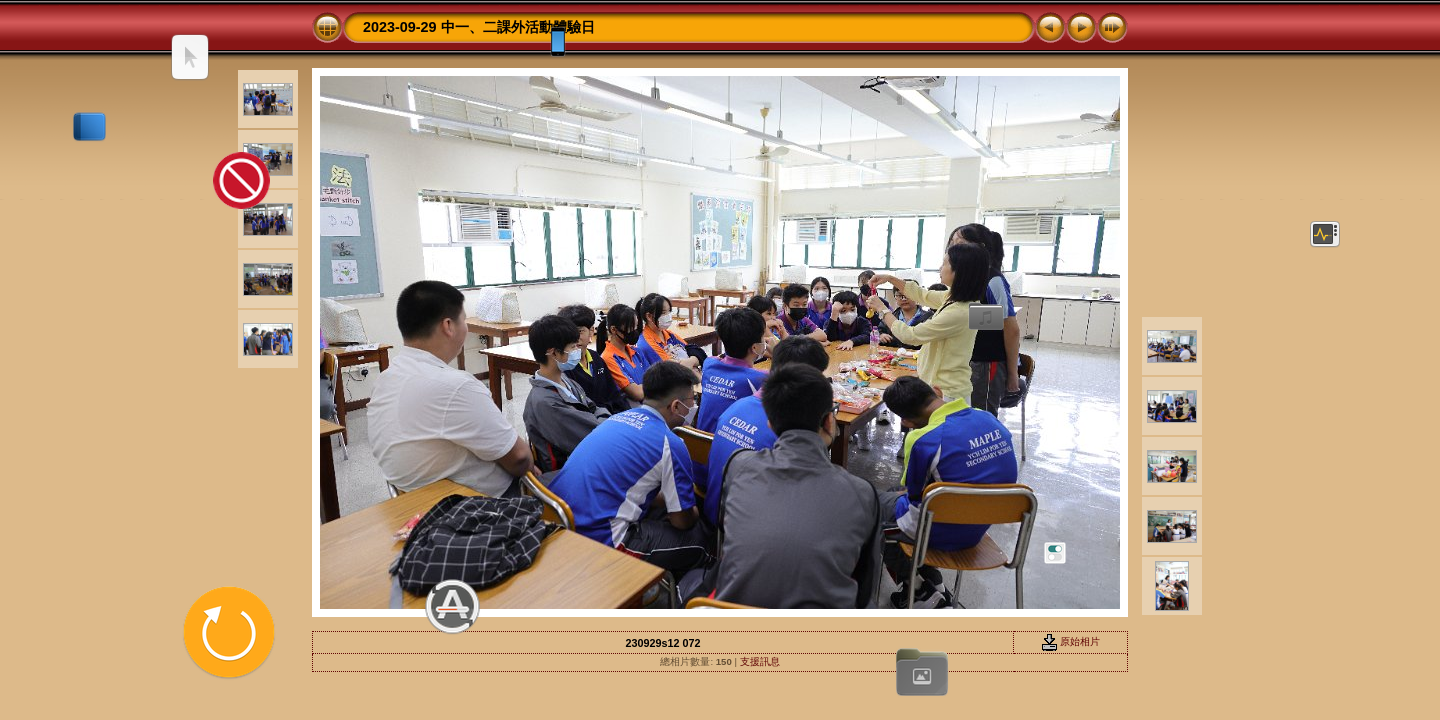 This screenshot has height=720, width=1440. I want to click on open your music files folder, so click(986, 316).